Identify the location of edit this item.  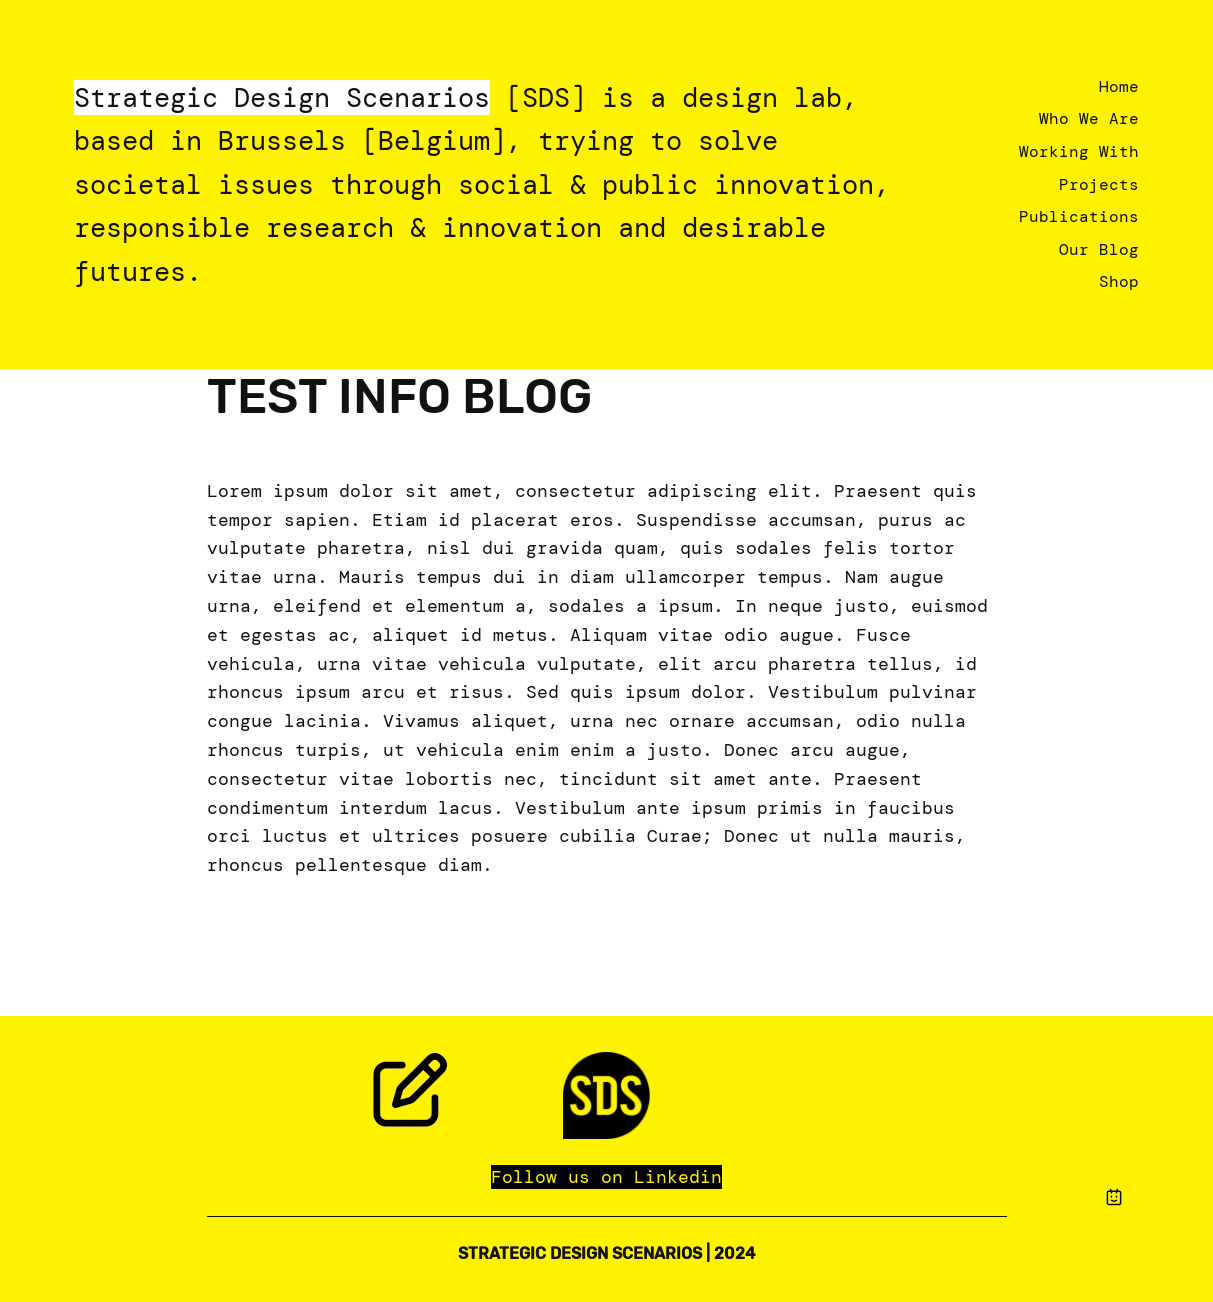
(410, 1089).